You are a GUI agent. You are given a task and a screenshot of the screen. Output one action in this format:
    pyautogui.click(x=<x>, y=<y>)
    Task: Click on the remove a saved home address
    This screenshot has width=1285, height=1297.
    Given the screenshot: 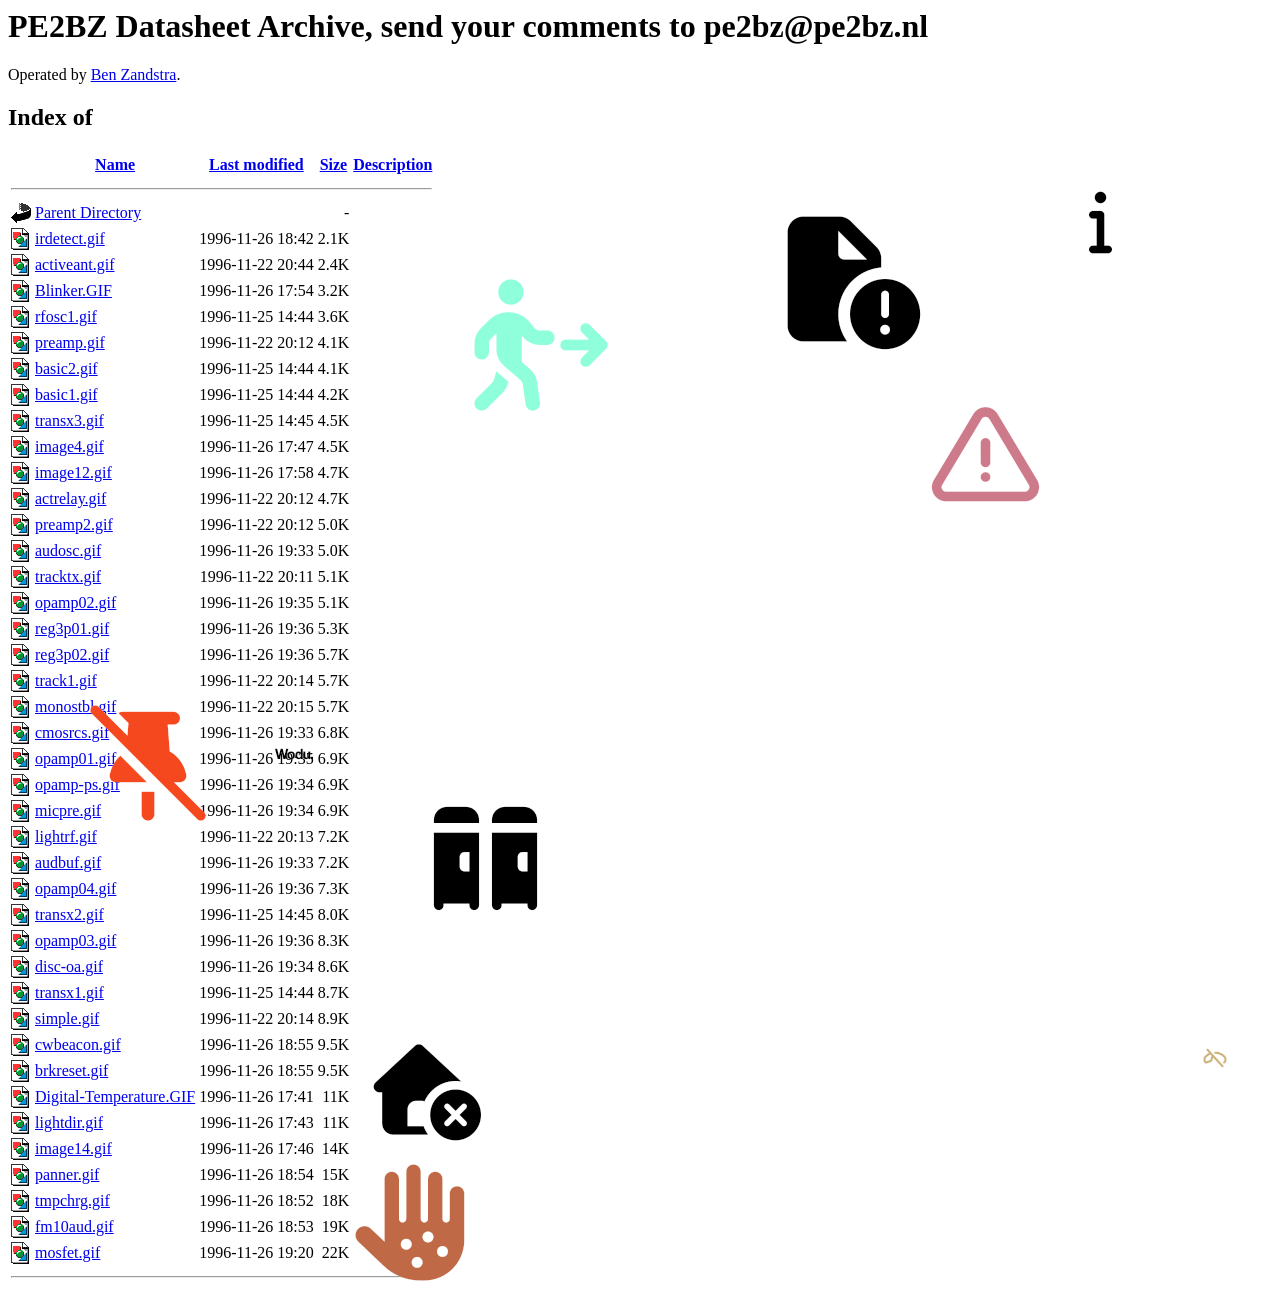 What is the action you would take?
    pyautogui.click(x=424, y=1089)
    